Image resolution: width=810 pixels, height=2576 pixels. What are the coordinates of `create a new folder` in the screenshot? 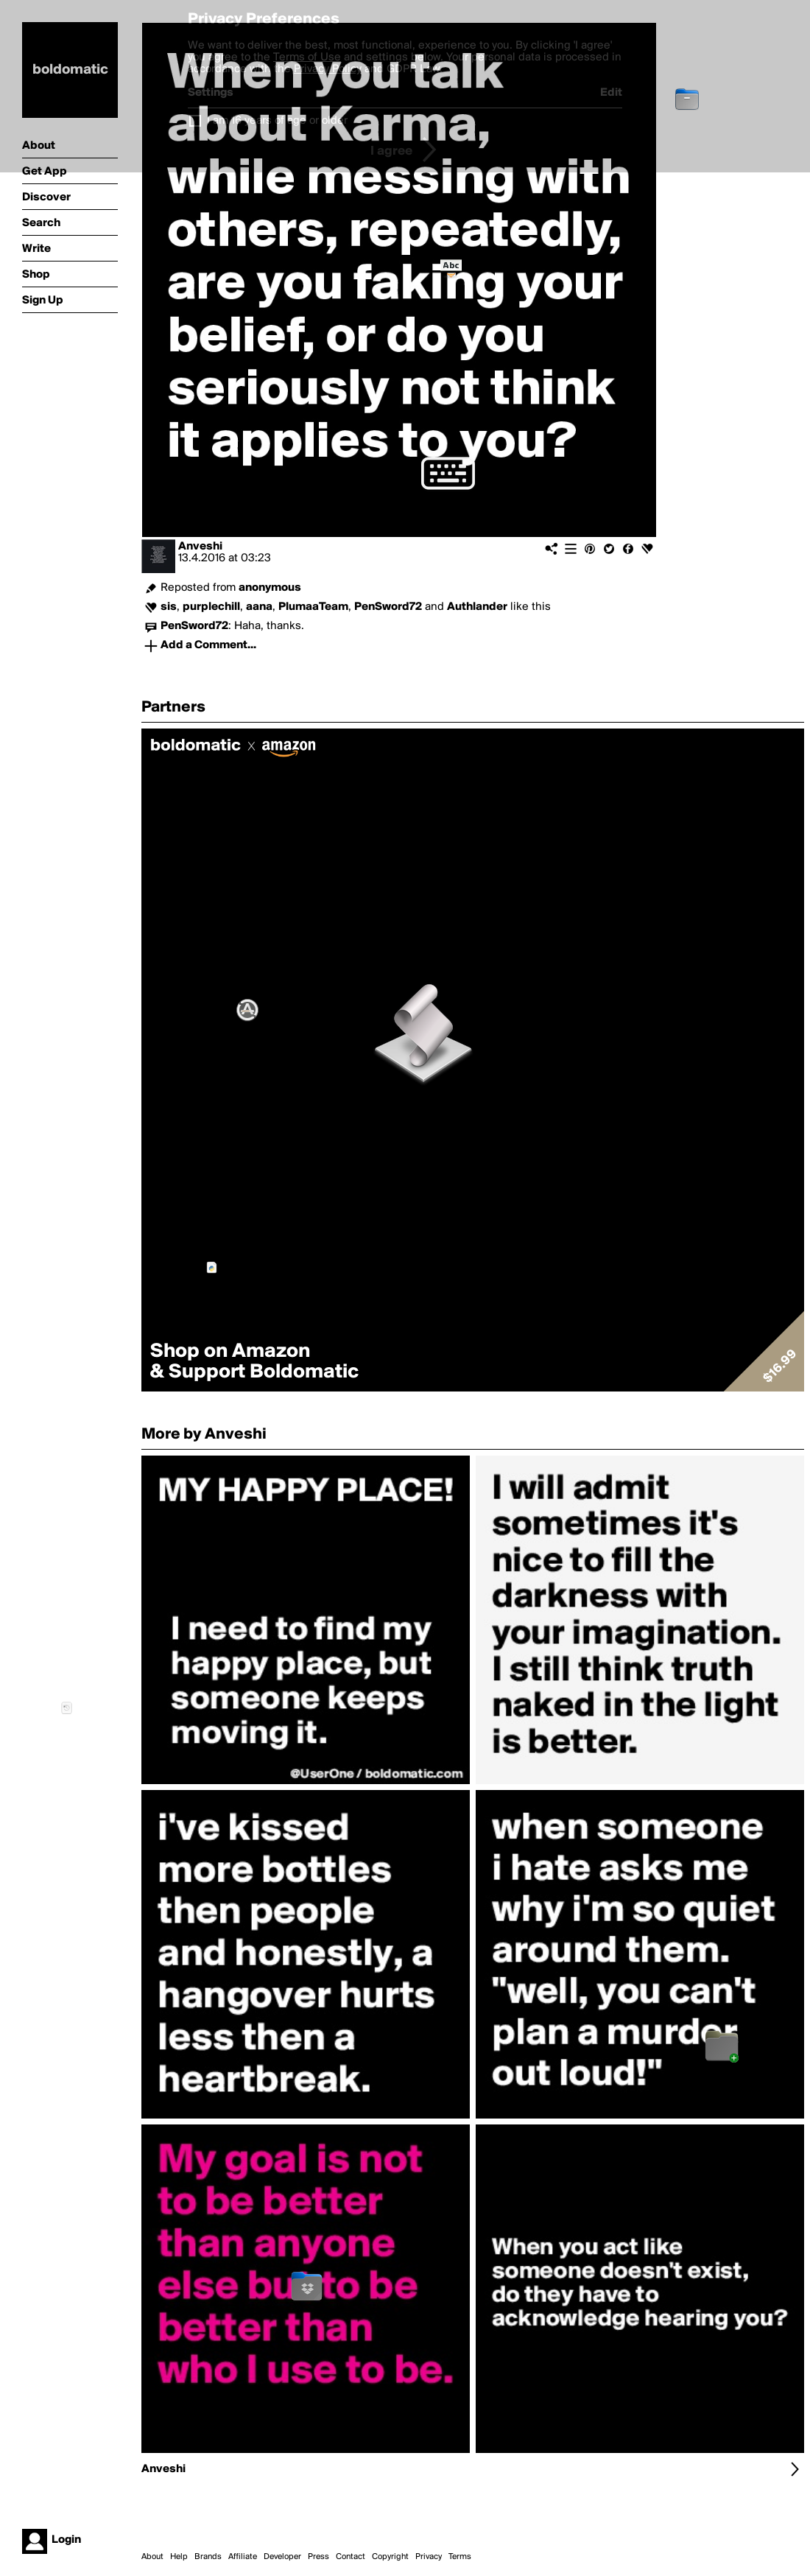 It's located at (722, 2046).